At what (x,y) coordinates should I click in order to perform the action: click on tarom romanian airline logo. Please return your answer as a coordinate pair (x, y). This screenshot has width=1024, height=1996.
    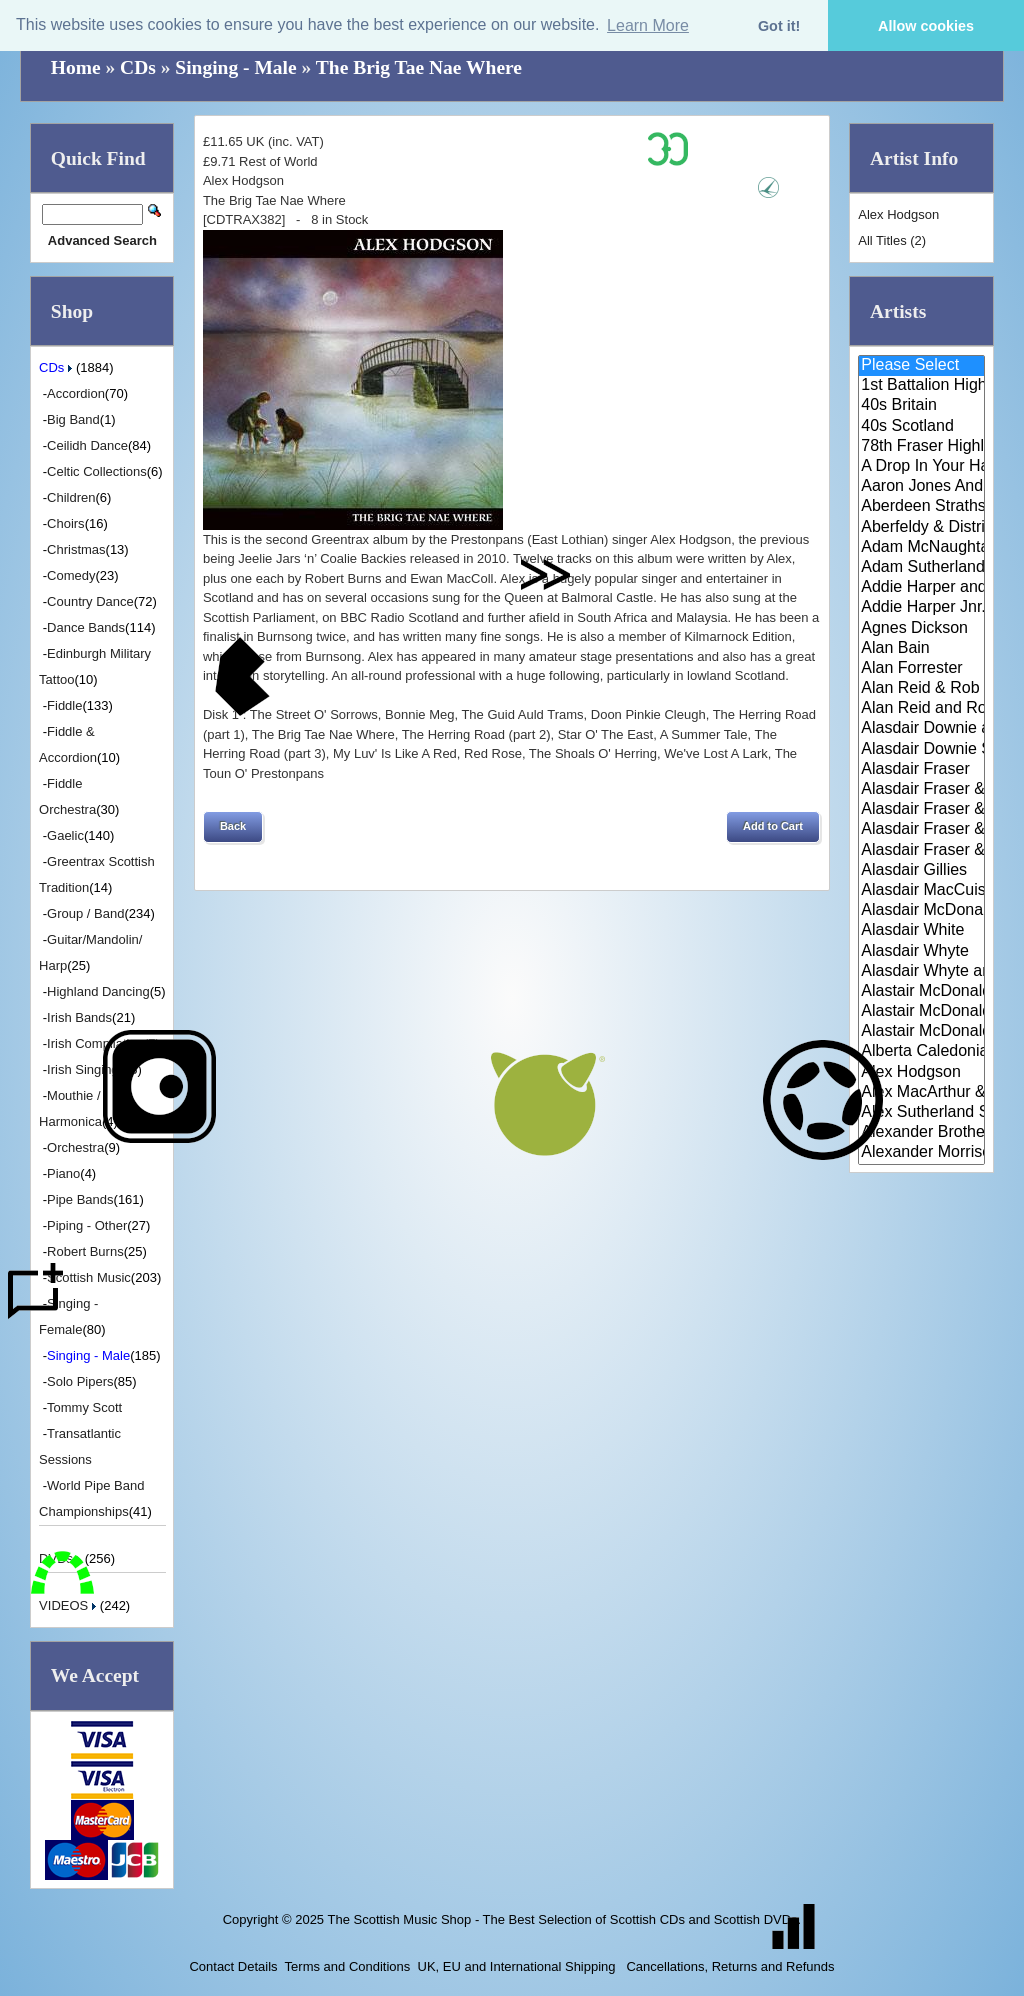
    Looking at the image, I should click on (768, 187).